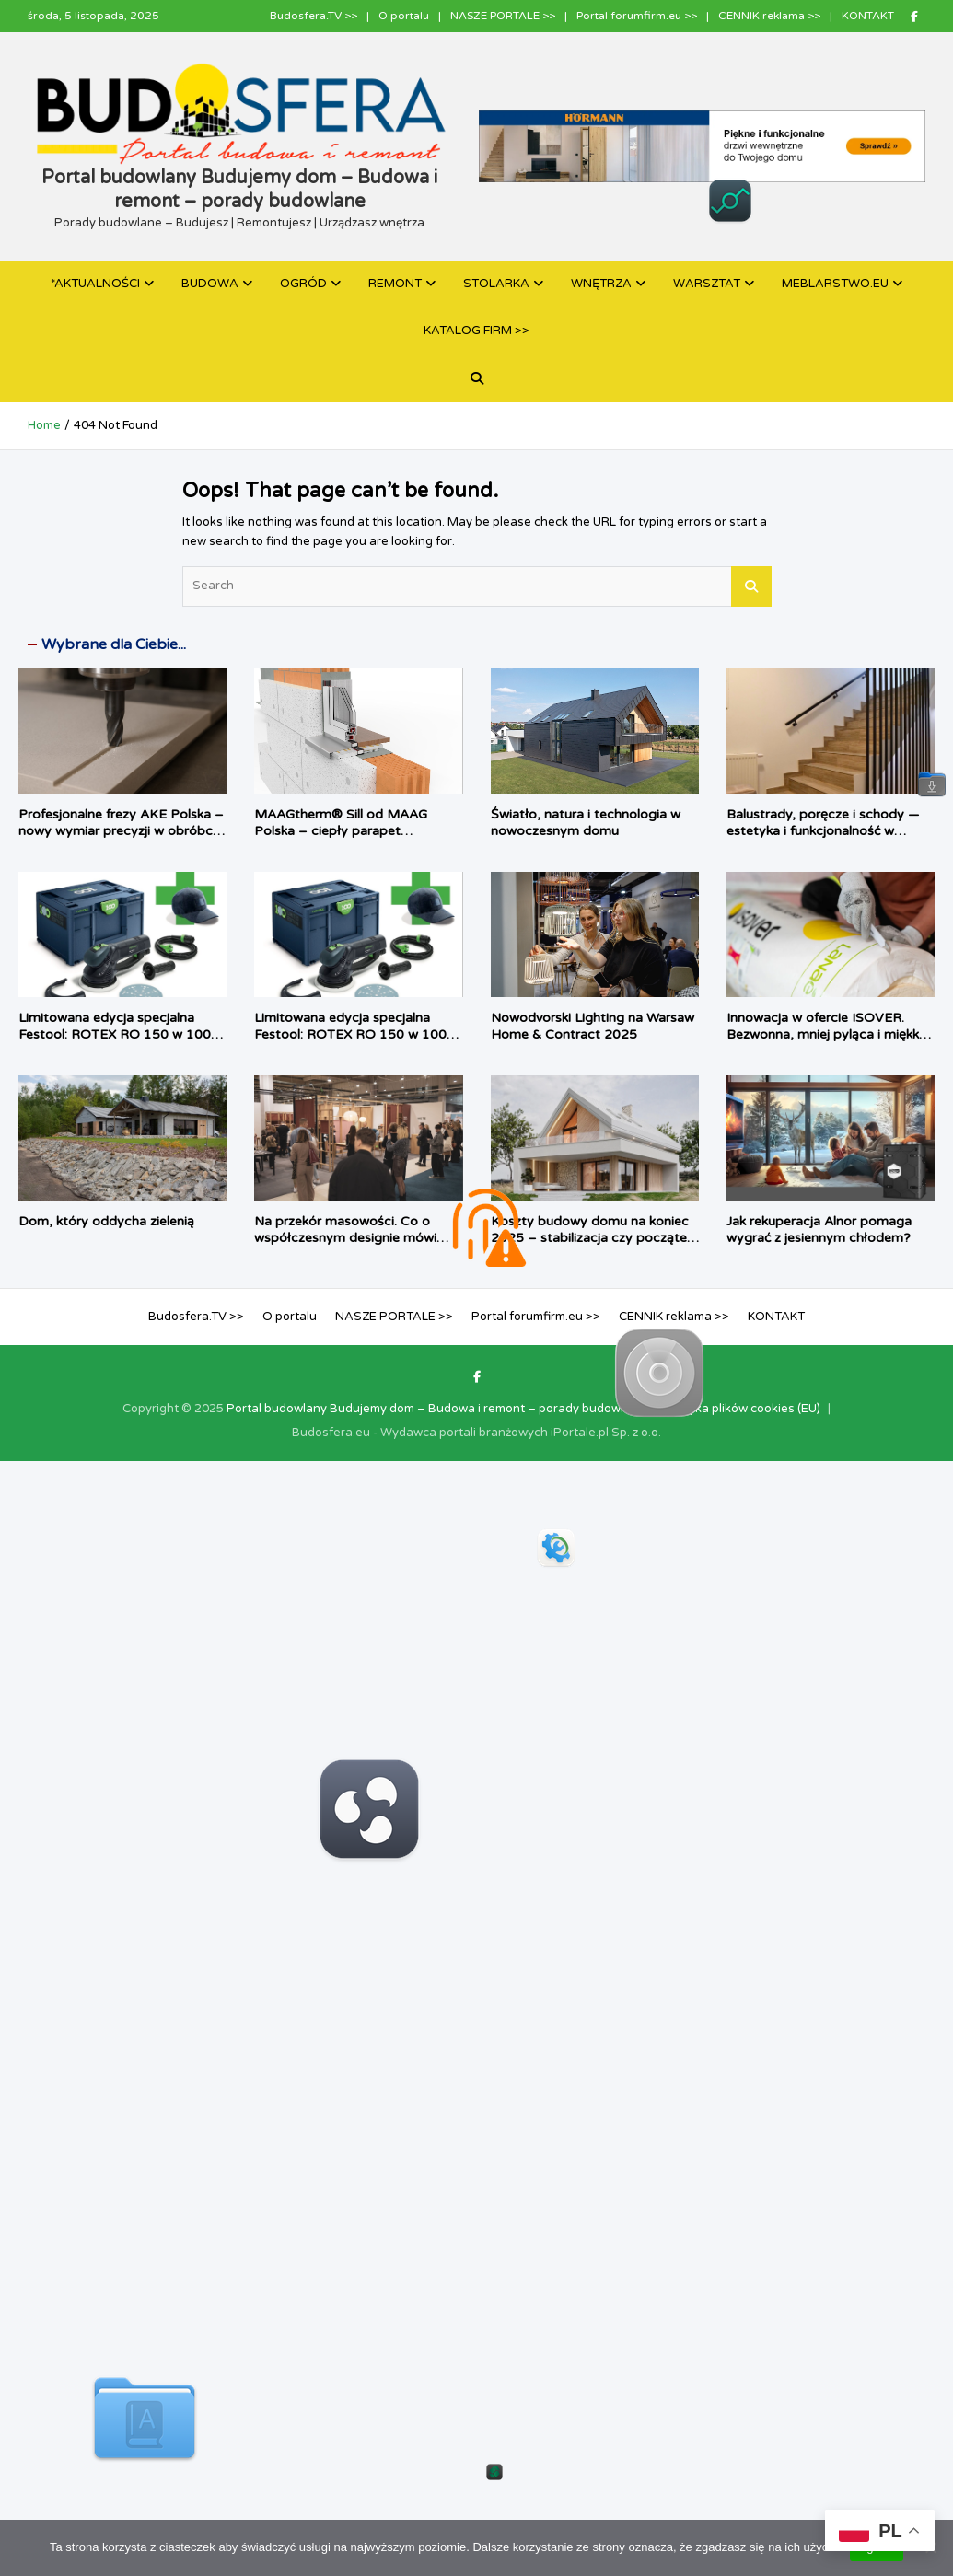  I want to click on open Find My app to locate devices or people, so click(659, 1373).